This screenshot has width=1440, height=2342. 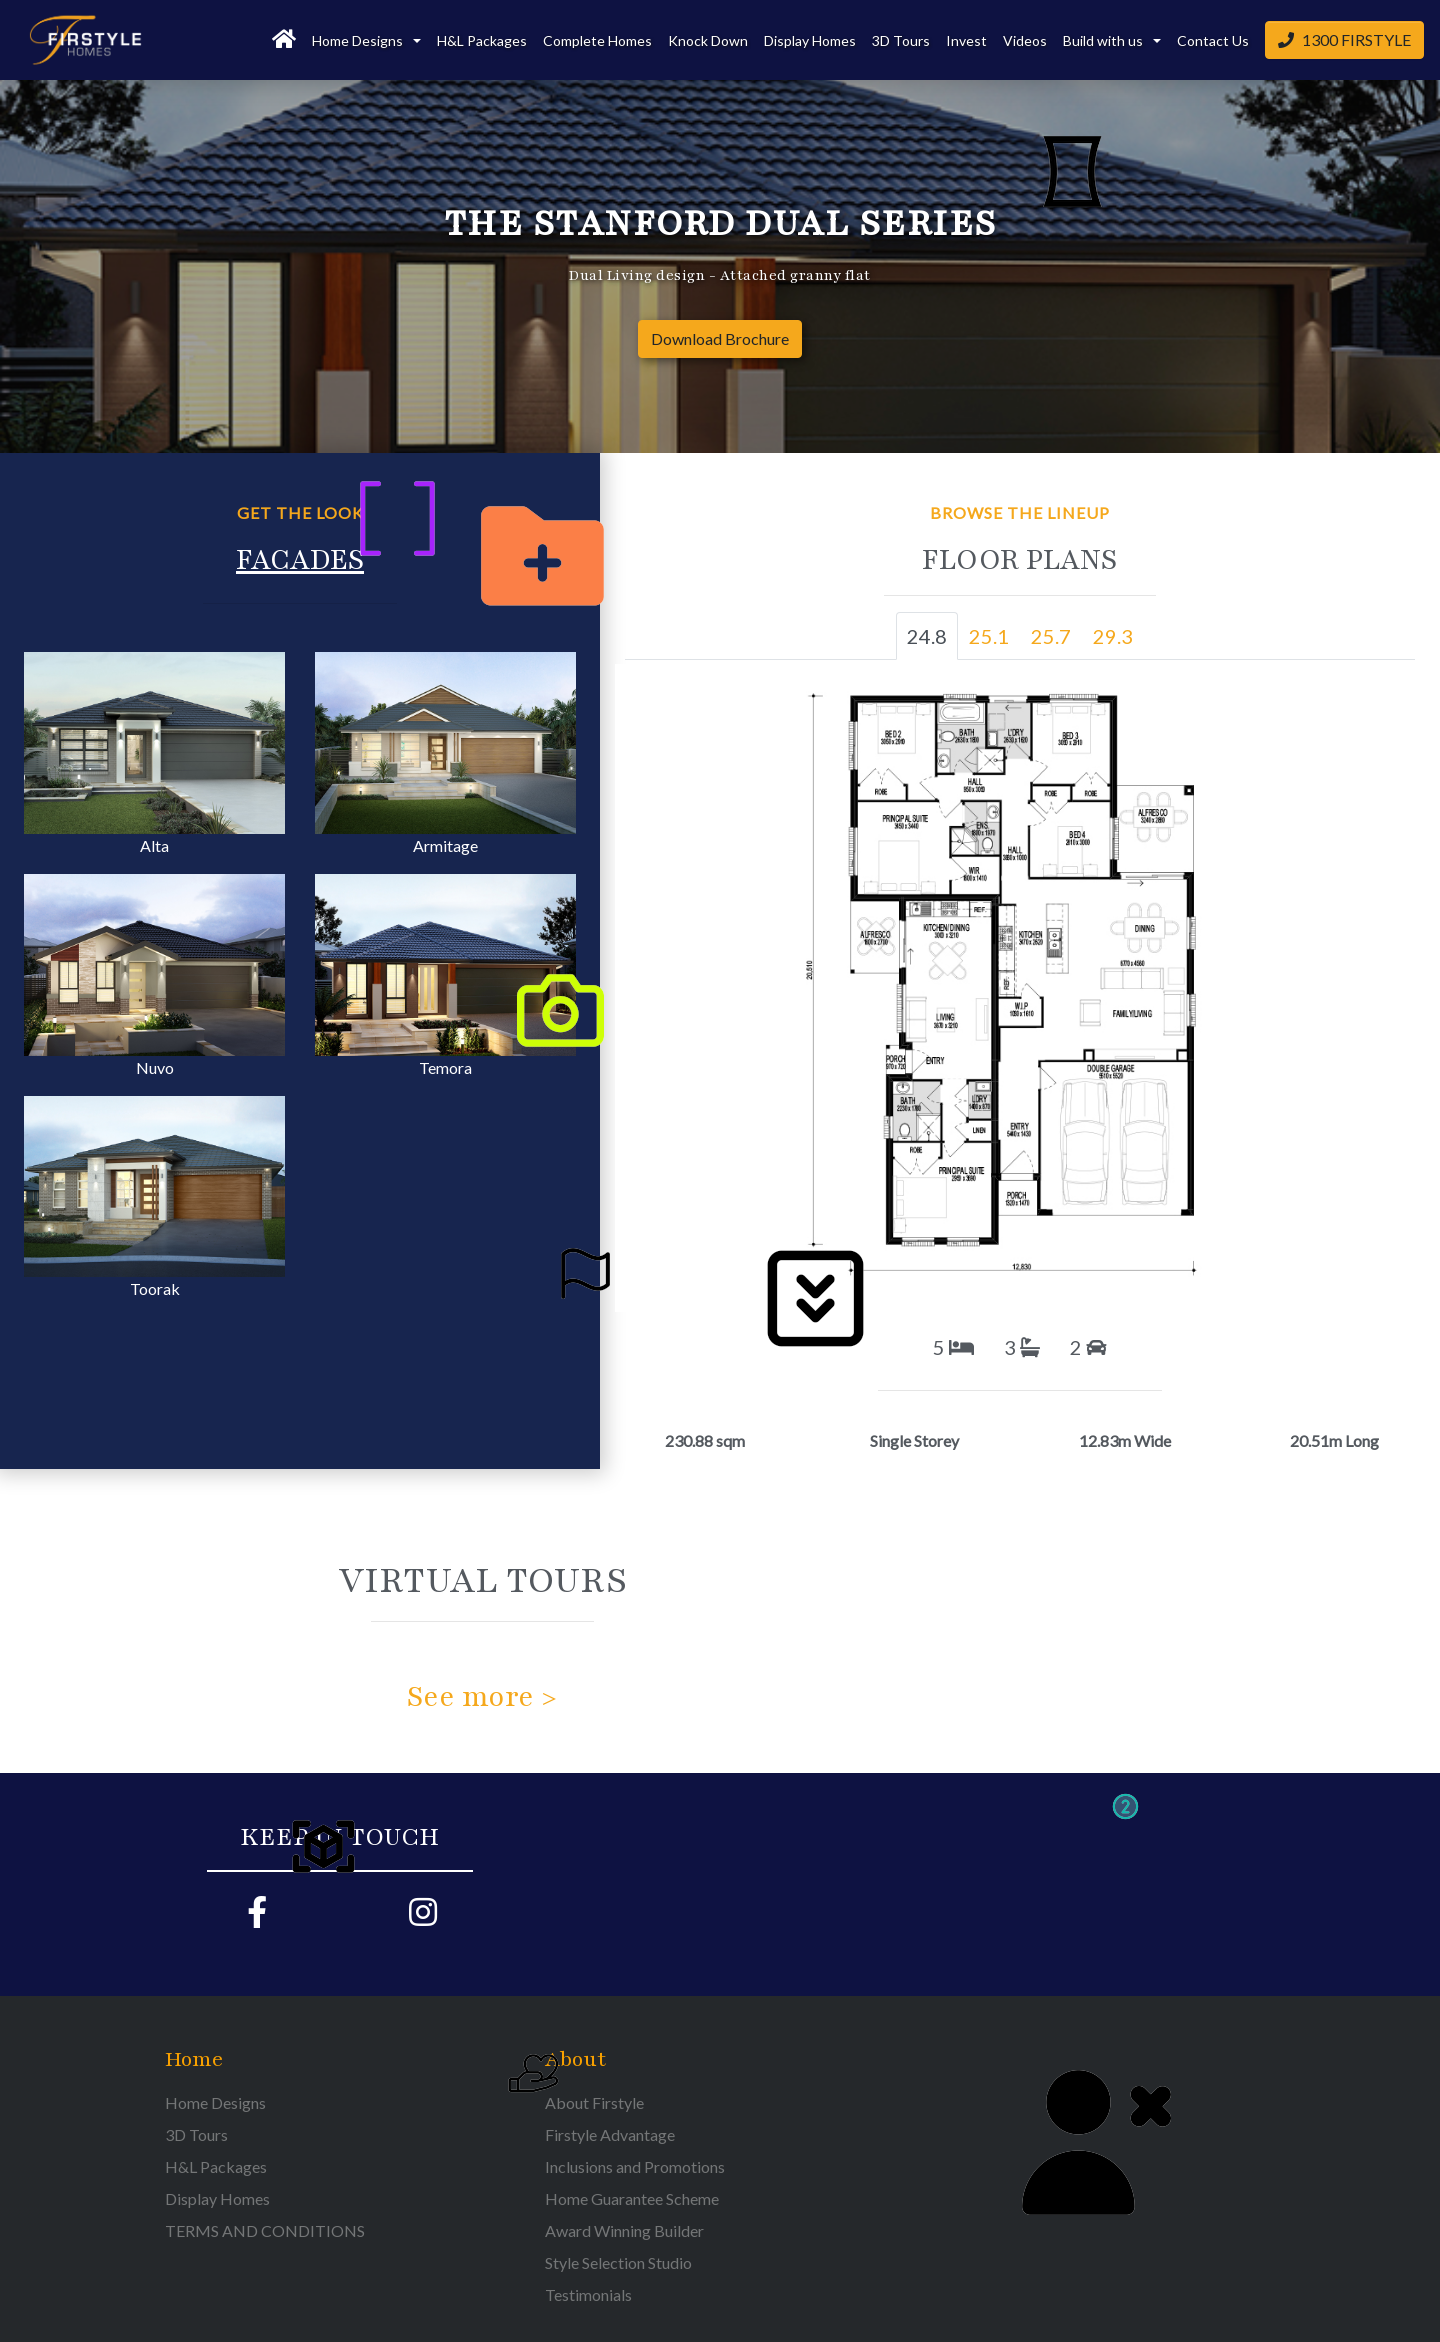 What do you see at coordinates (542, 553) in the screenshot?
I see `create a new folder` at bounding box center [542, 553].